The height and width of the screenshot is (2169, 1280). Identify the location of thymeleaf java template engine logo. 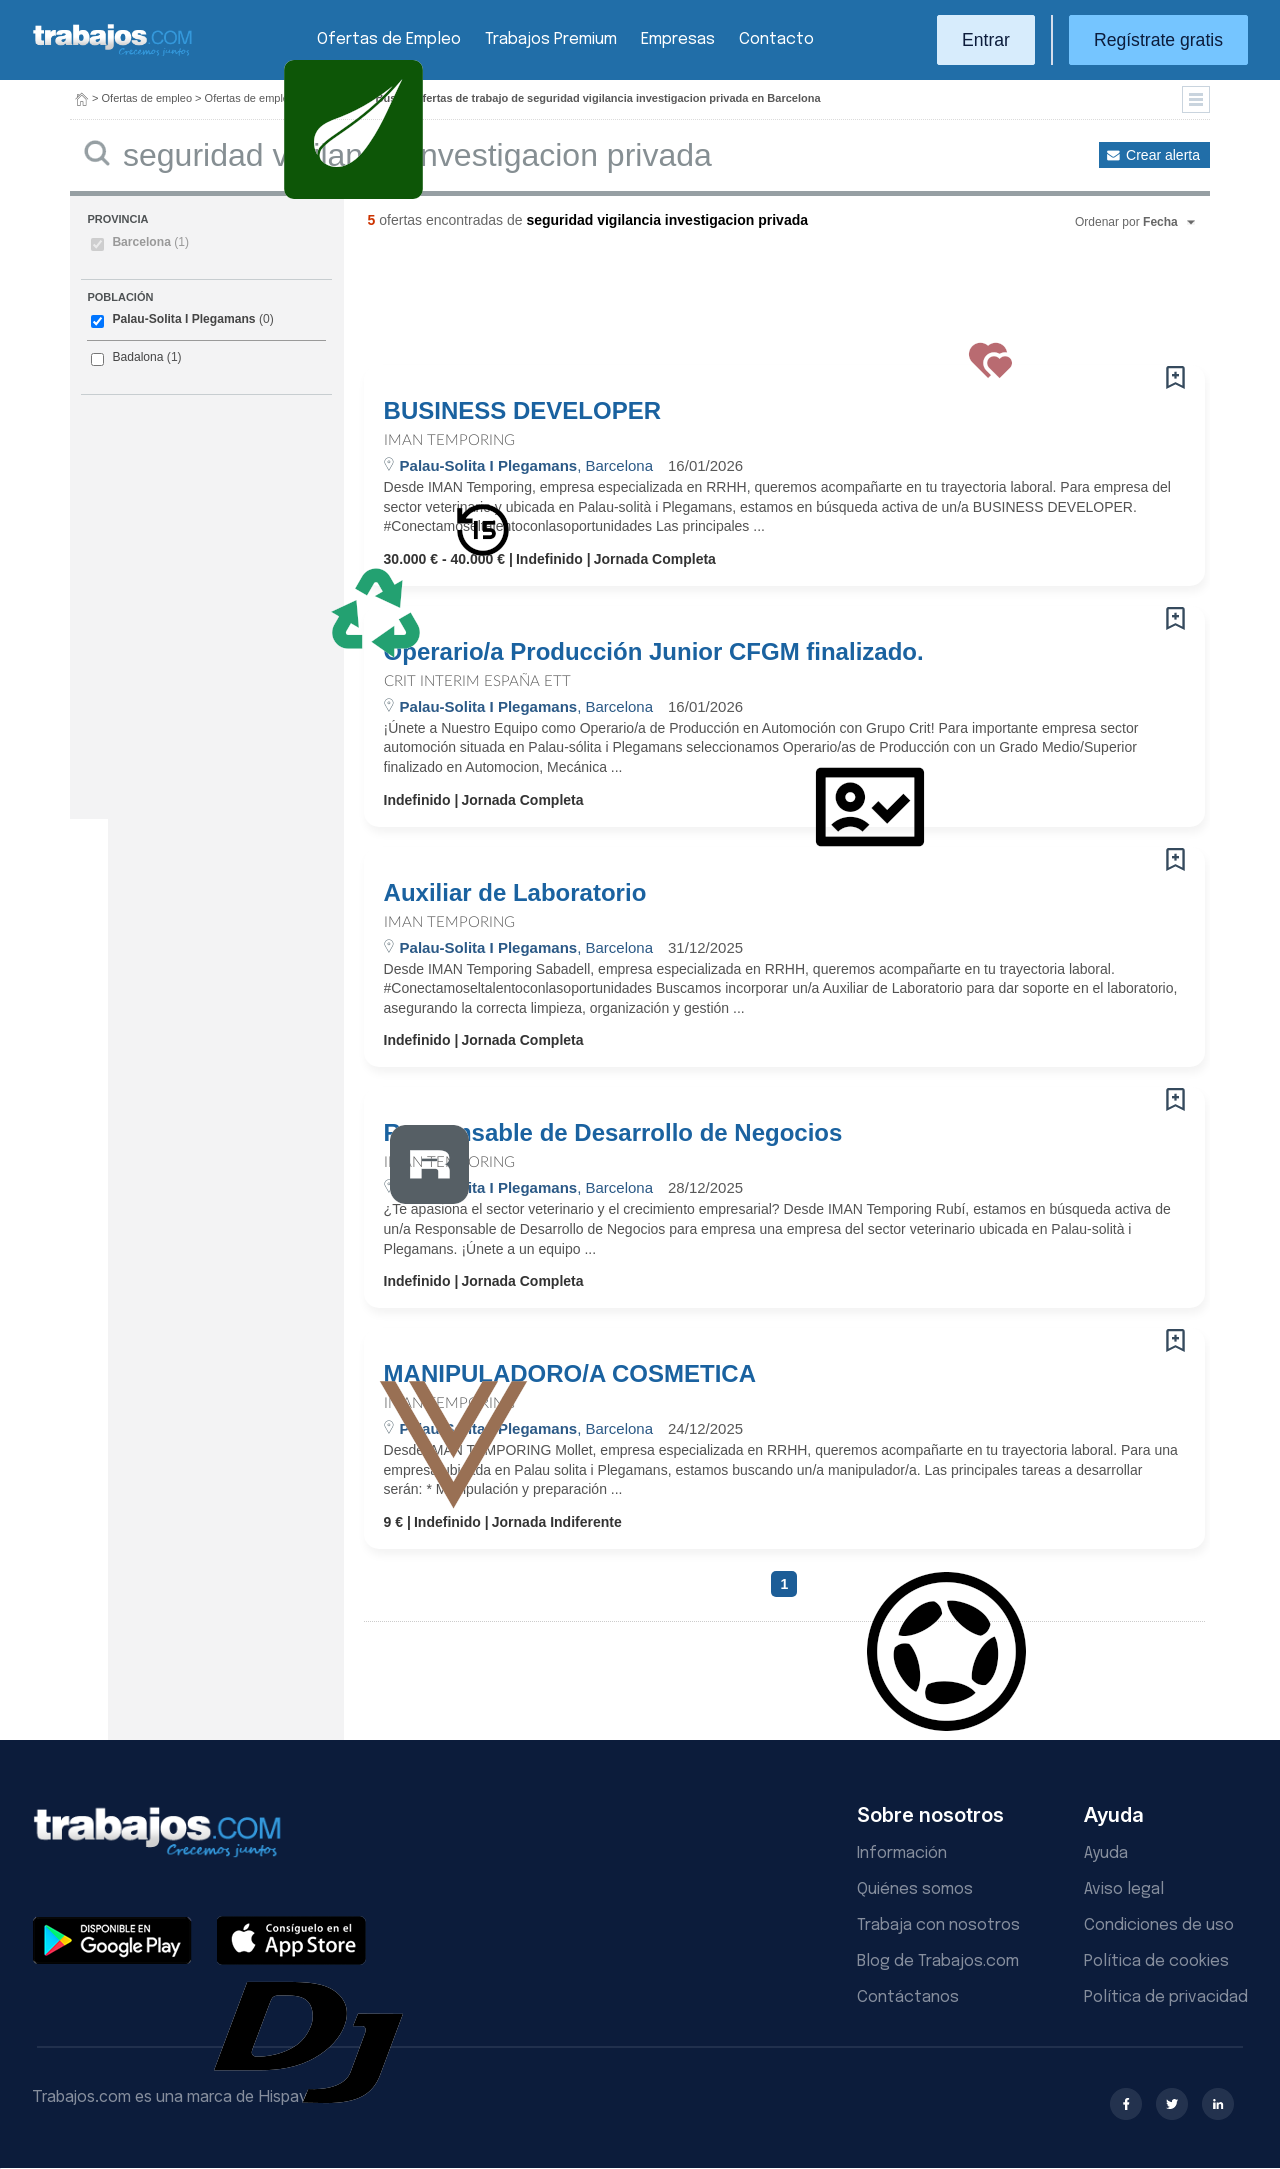
(353, 129).